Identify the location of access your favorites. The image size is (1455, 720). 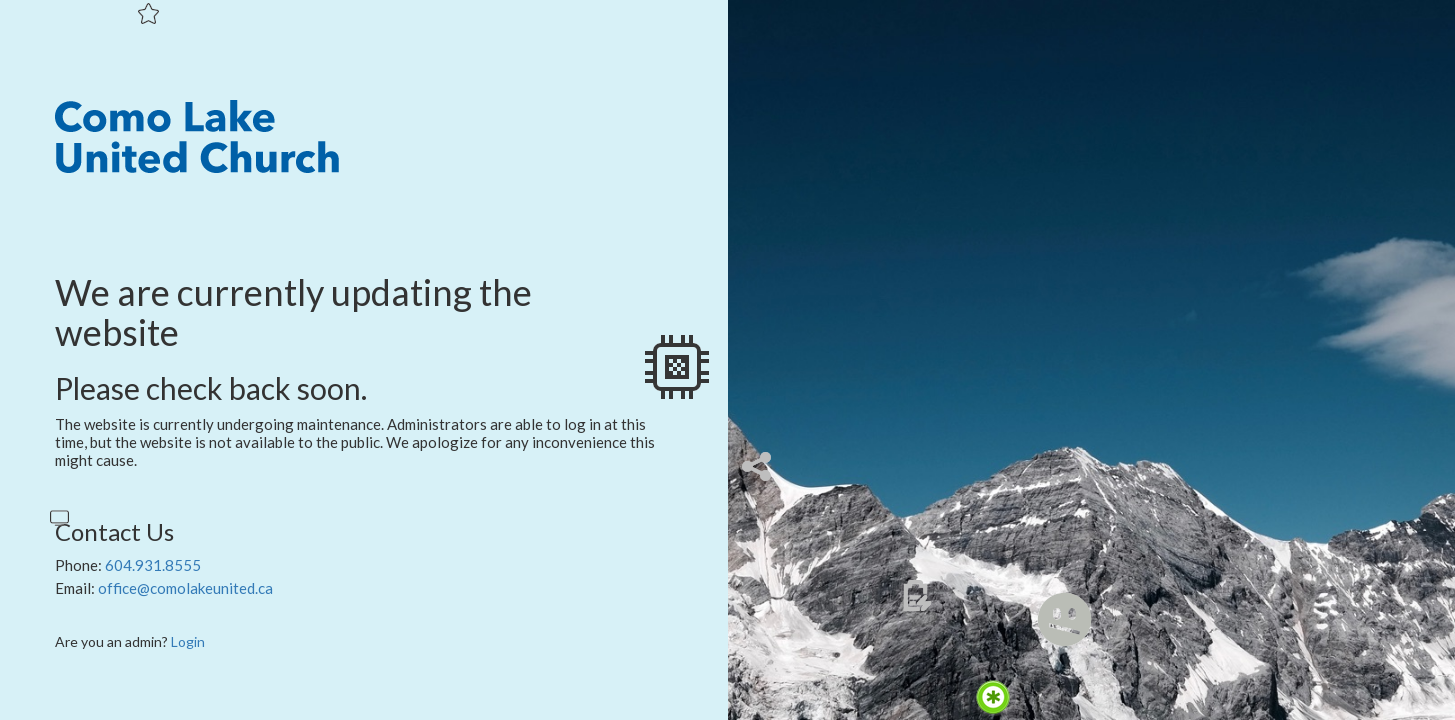
(148, 13).